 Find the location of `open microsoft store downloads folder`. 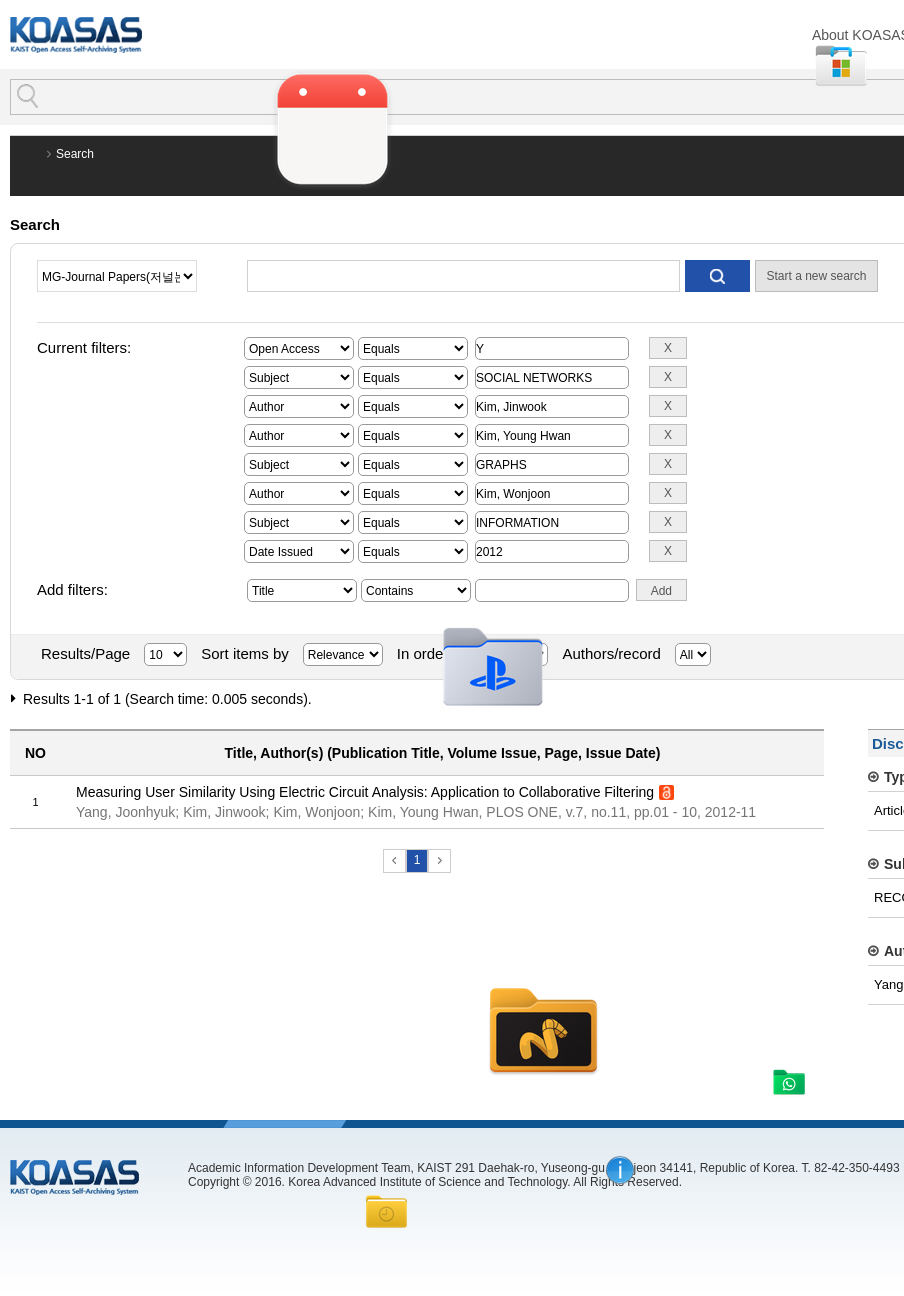

open microsoft store downloads folder is located at coordinates (841, 67).